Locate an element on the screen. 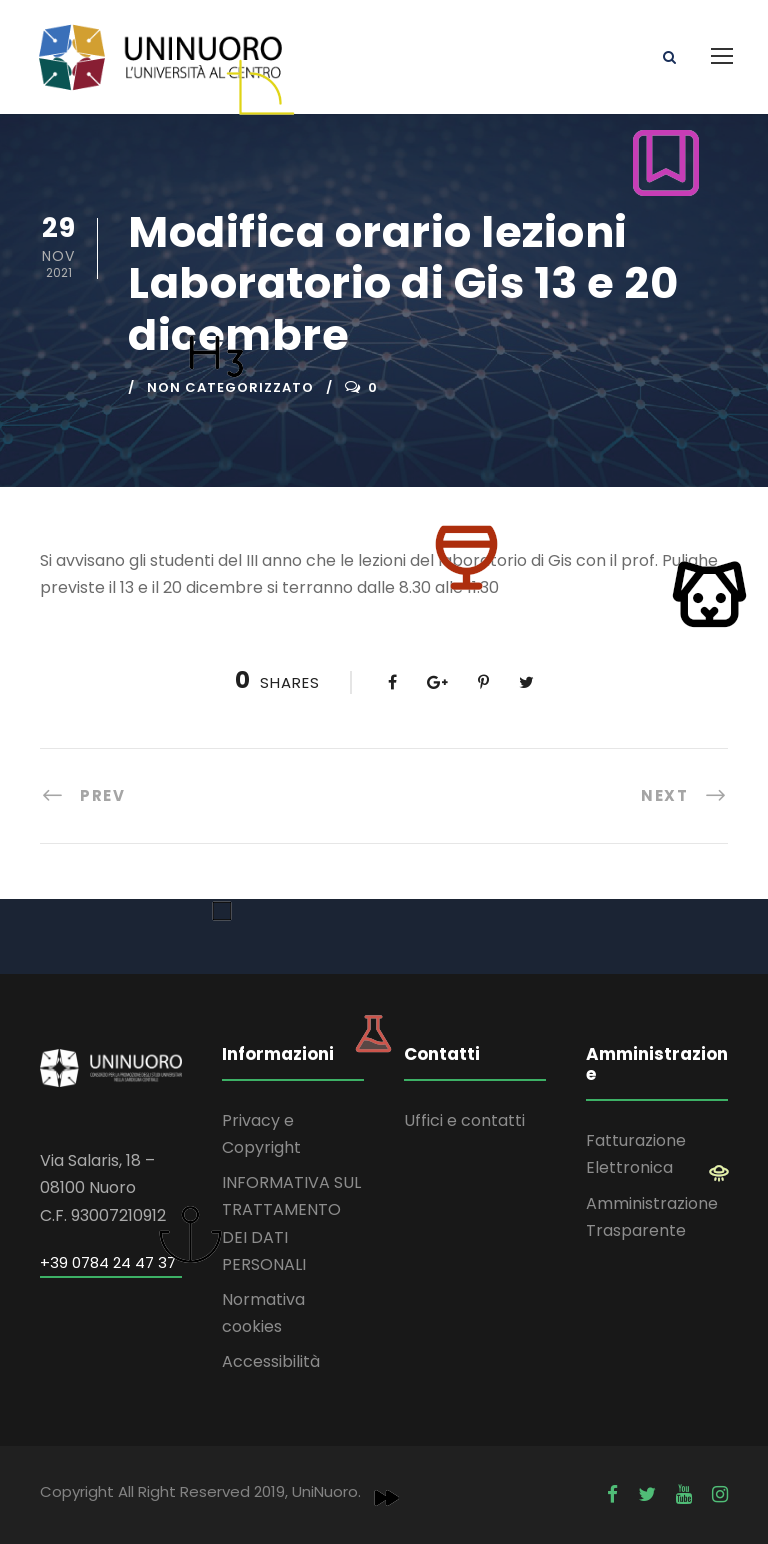 This screenshot has width=768, height=1544. access sci-fi or space-themed content is located at coordinates (719, 1173).